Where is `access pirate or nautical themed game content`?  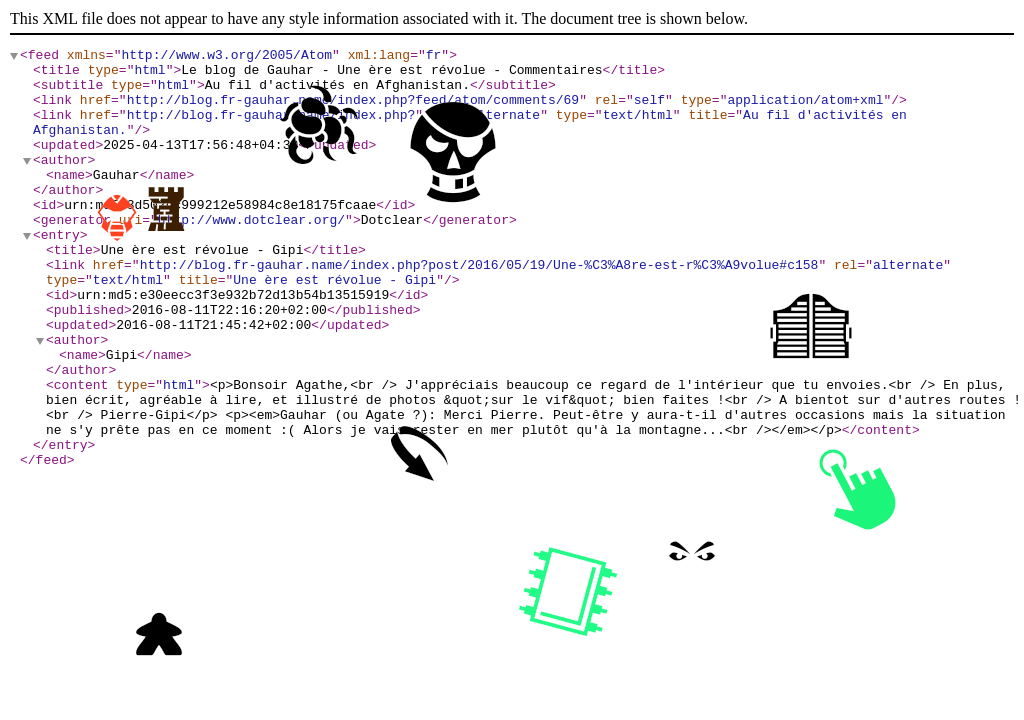
access pirate or nautical themed game content is located at coordinates (453, 152).